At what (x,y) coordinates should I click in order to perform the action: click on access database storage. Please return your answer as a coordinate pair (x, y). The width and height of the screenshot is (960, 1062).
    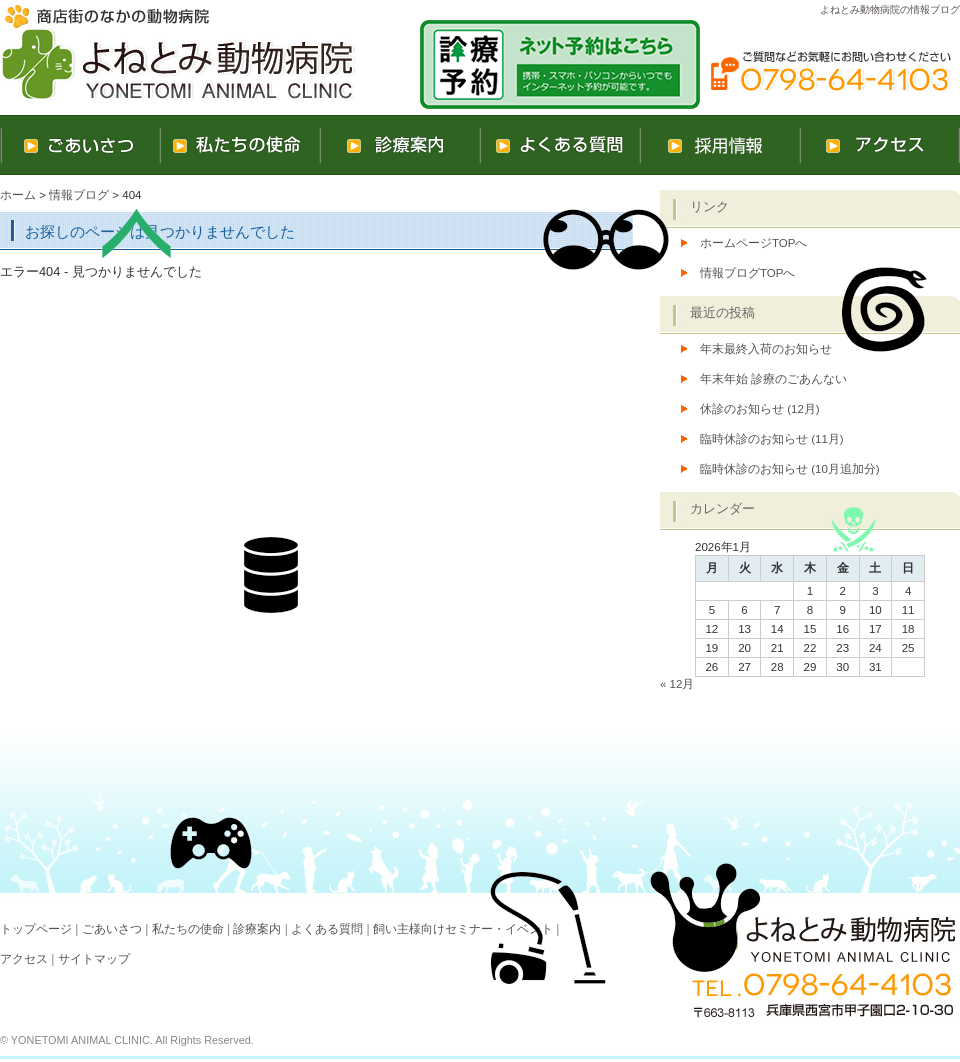
    Looking at the image, I should click on (271, 575).